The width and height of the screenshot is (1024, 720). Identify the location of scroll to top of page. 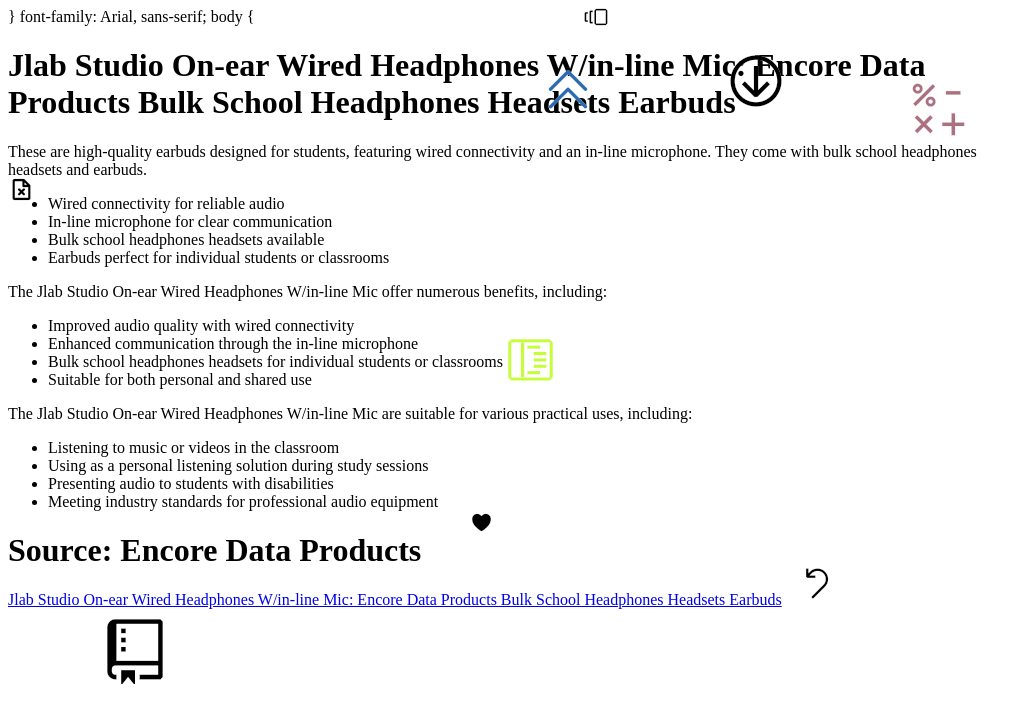
(568, 91).